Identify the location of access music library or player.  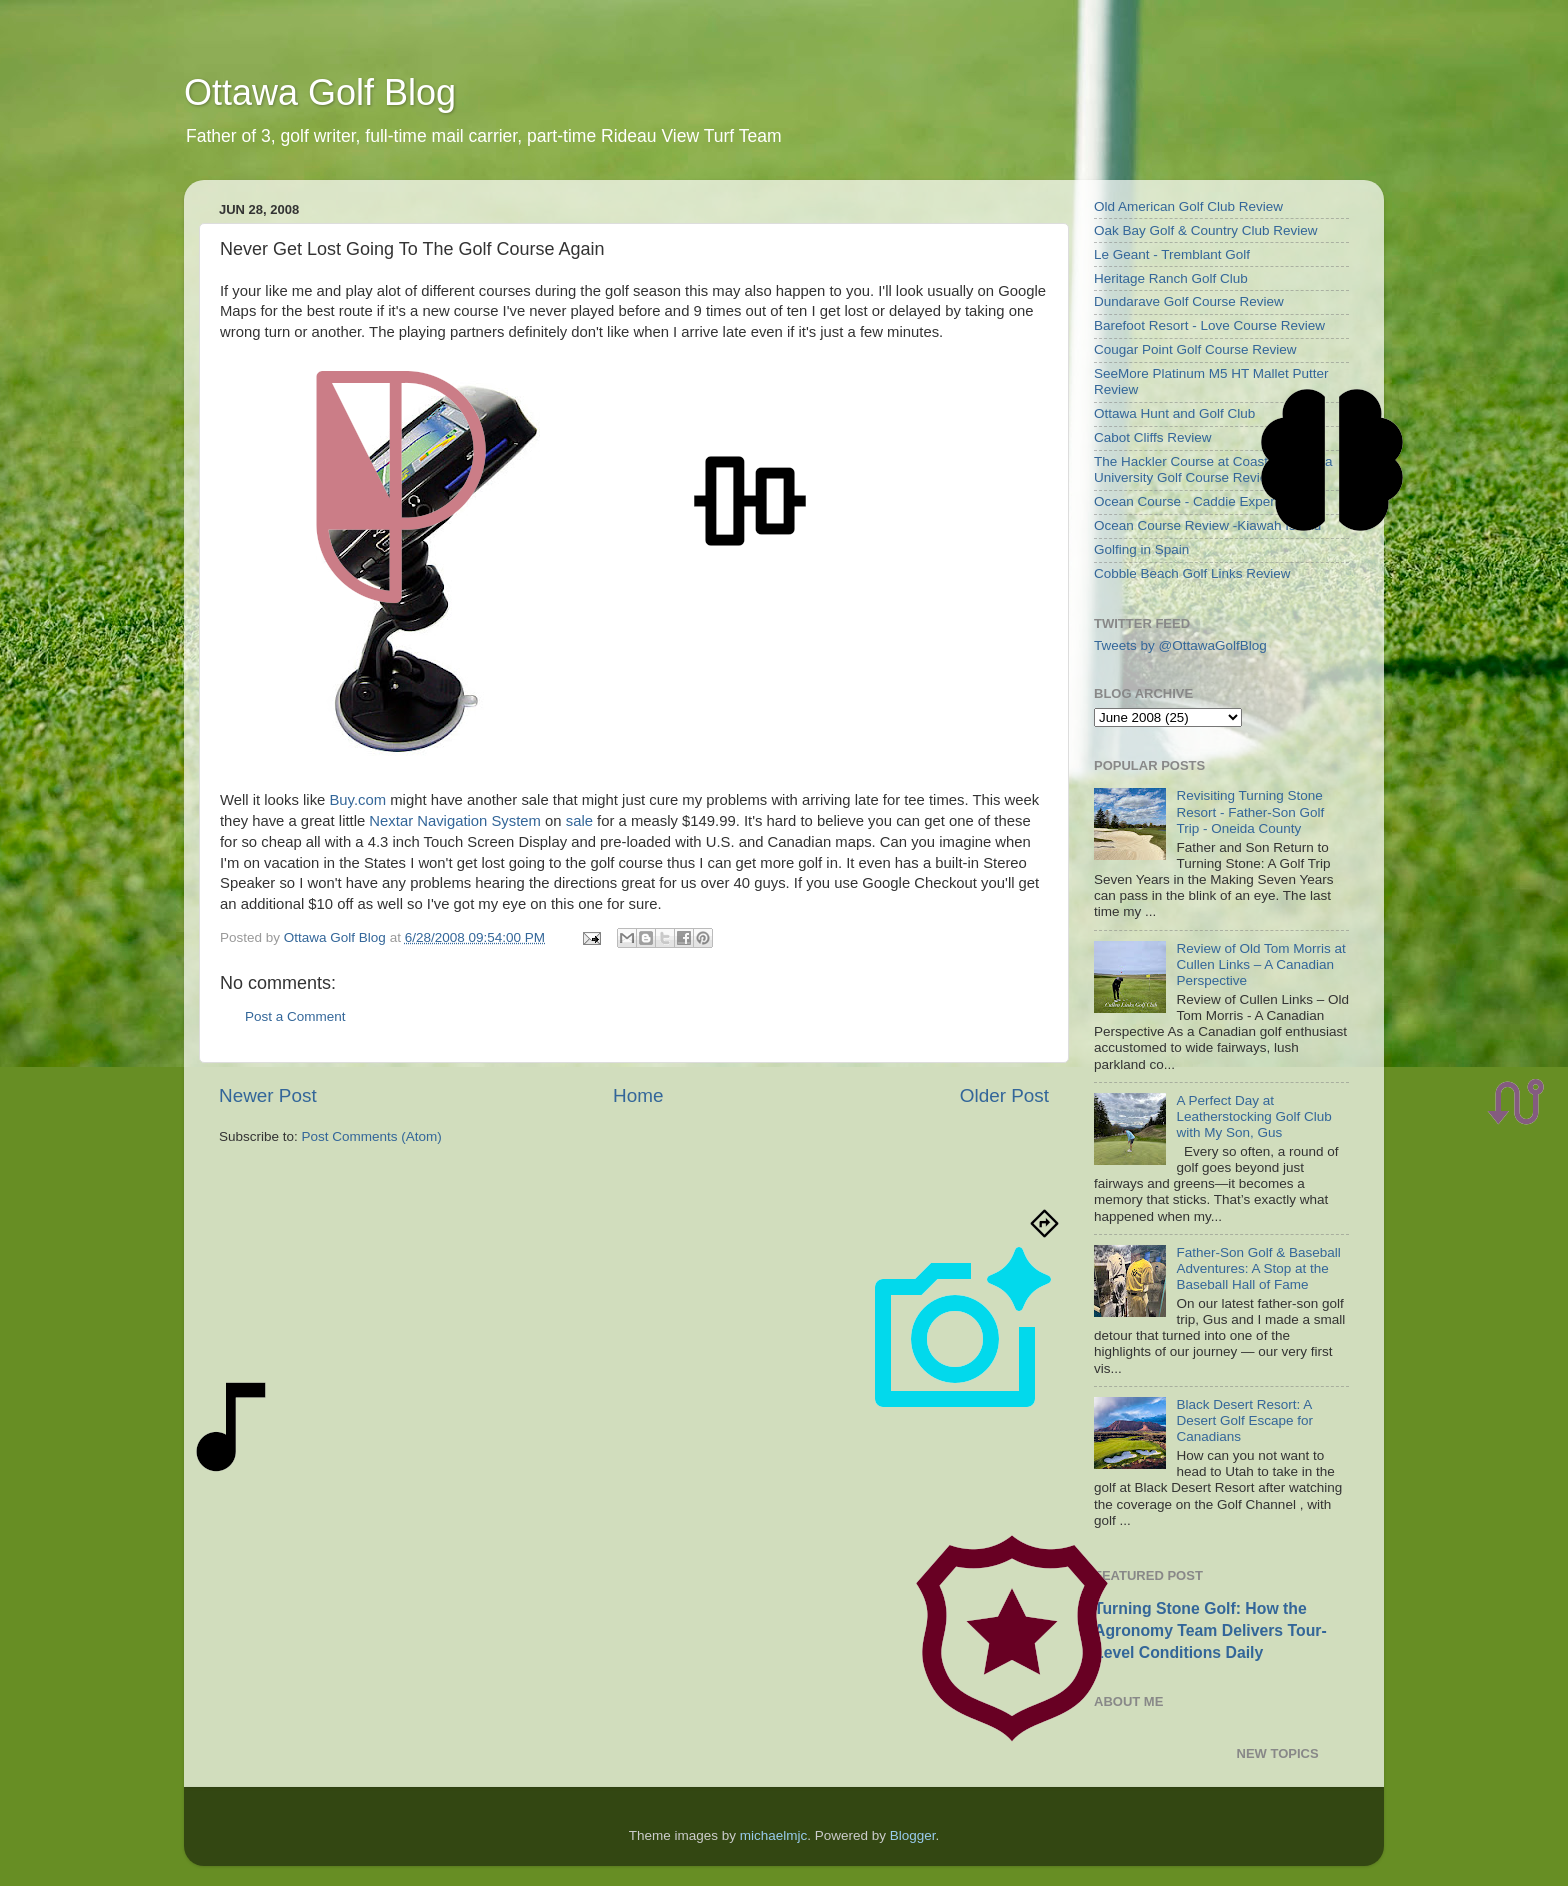
(226, 1427).